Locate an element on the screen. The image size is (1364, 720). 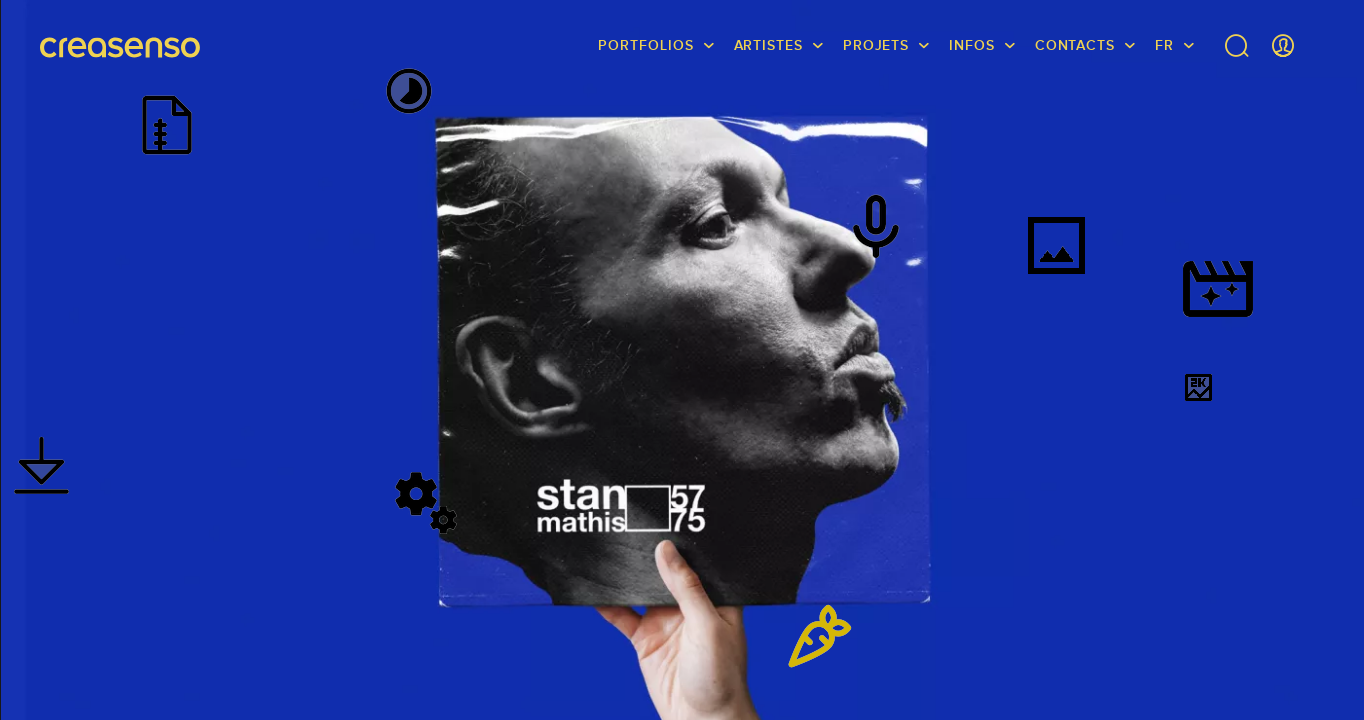
view score or rating statistics is located at coordinates (1198, 387).